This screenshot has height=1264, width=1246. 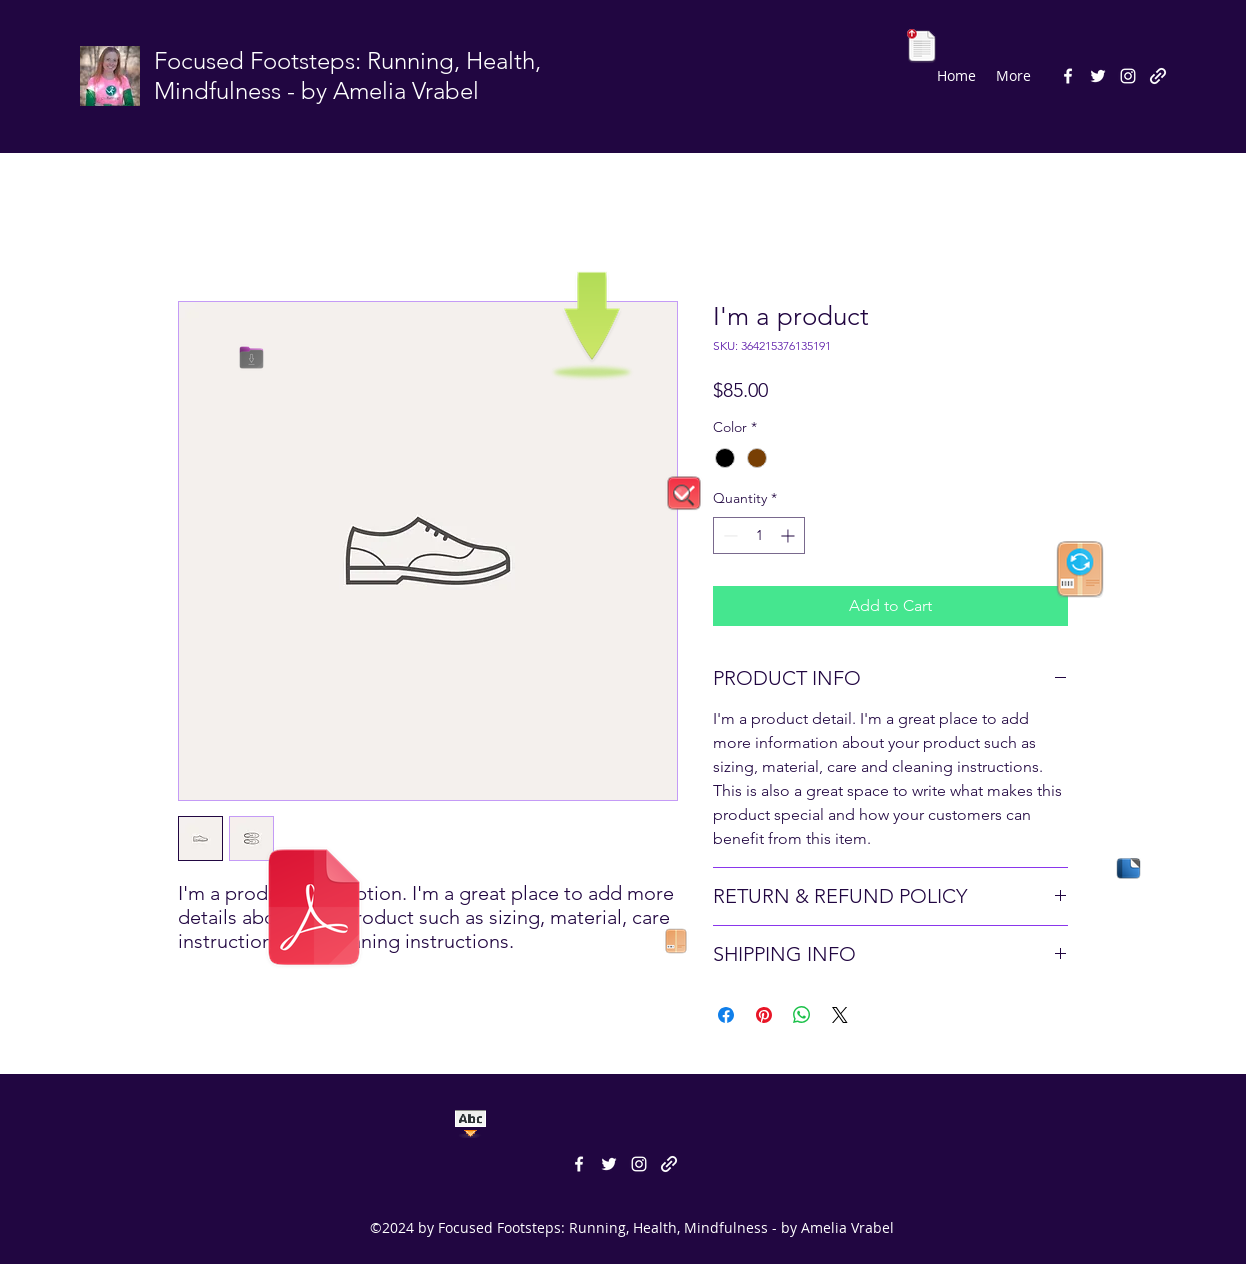 What do you see at coordinates (1080, 569) in the screenshot?
I see `system package upgrade available` at bounding box center [1080, 569].